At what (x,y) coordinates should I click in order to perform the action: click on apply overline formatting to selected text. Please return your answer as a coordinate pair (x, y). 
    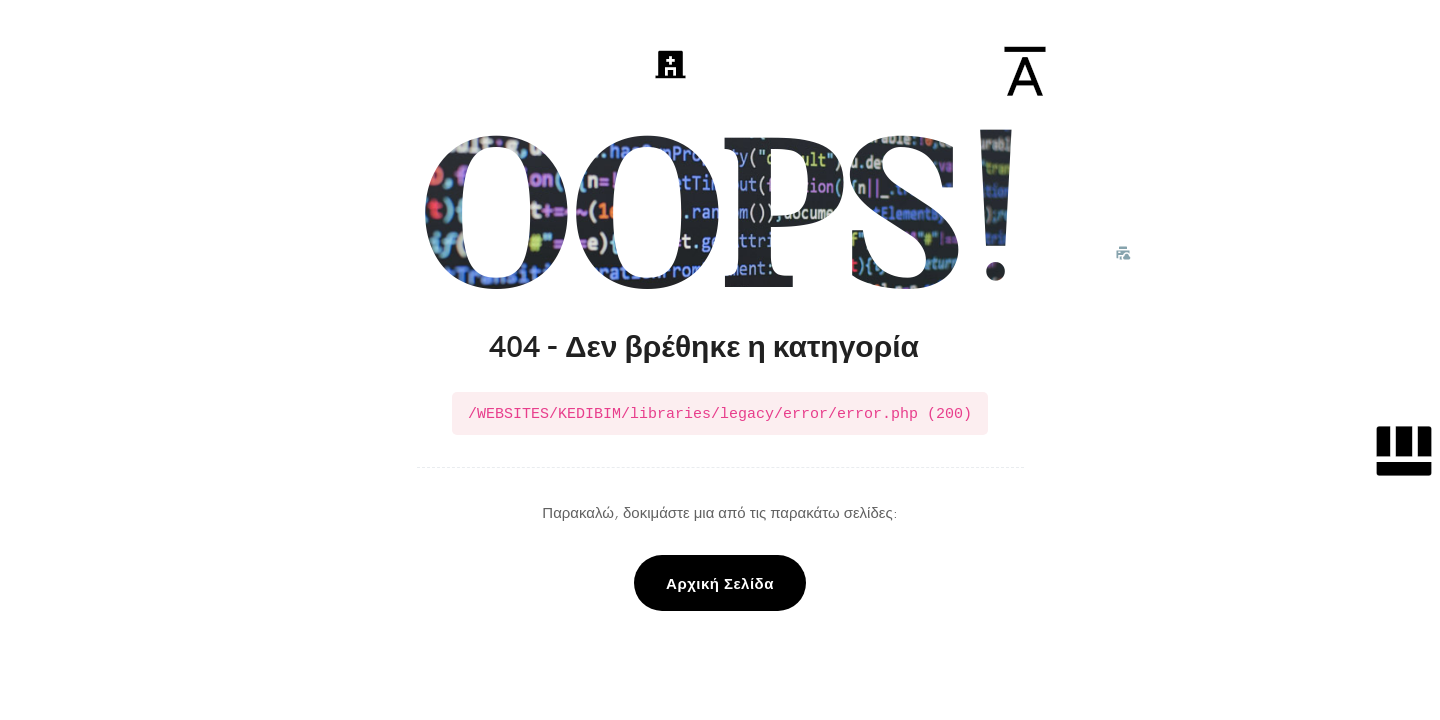
    Looking at the image, I should click on (1025, 70).